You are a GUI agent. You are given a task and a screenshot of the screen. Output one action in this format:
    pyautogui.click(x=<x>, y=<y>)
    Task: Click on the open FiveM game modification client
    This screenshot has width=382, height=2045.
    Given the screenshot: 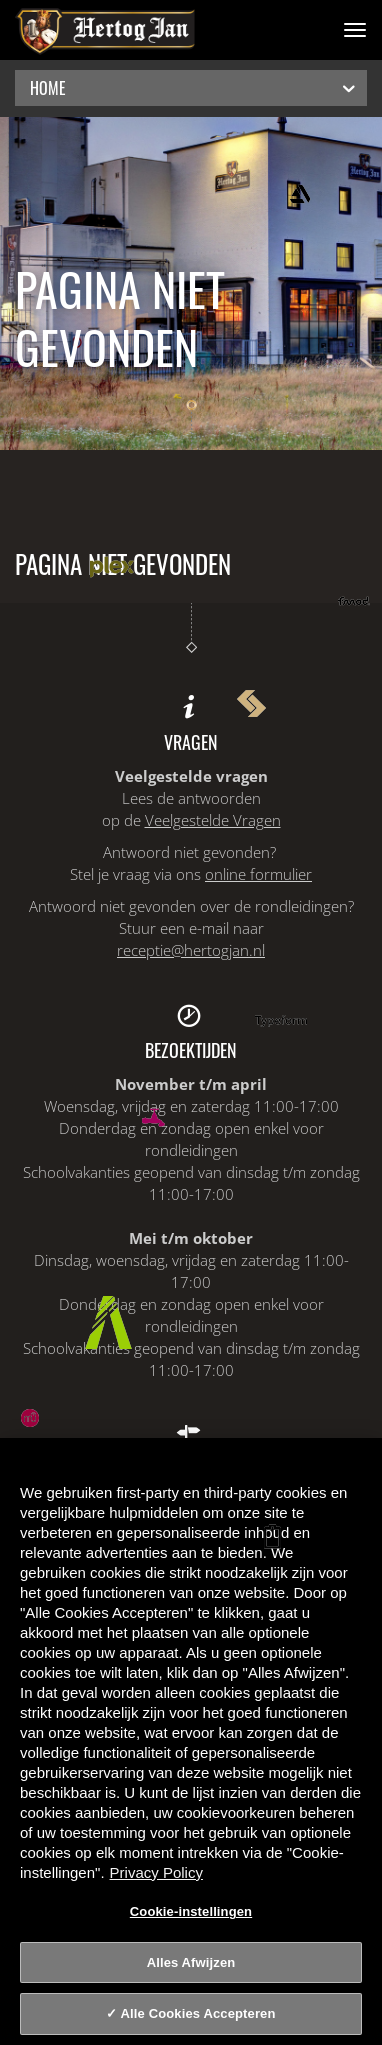 What is the action you would take?
    pyautogui.click(x=108, y=1322)
    